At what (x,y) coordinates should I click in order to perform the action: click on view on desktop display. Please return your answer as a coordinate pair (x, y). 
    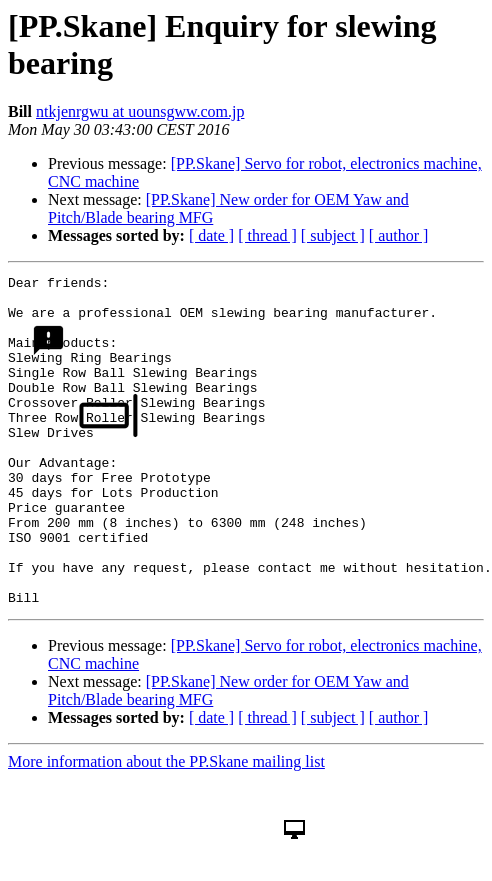
    Looking at the image, I should click on (294, 829).